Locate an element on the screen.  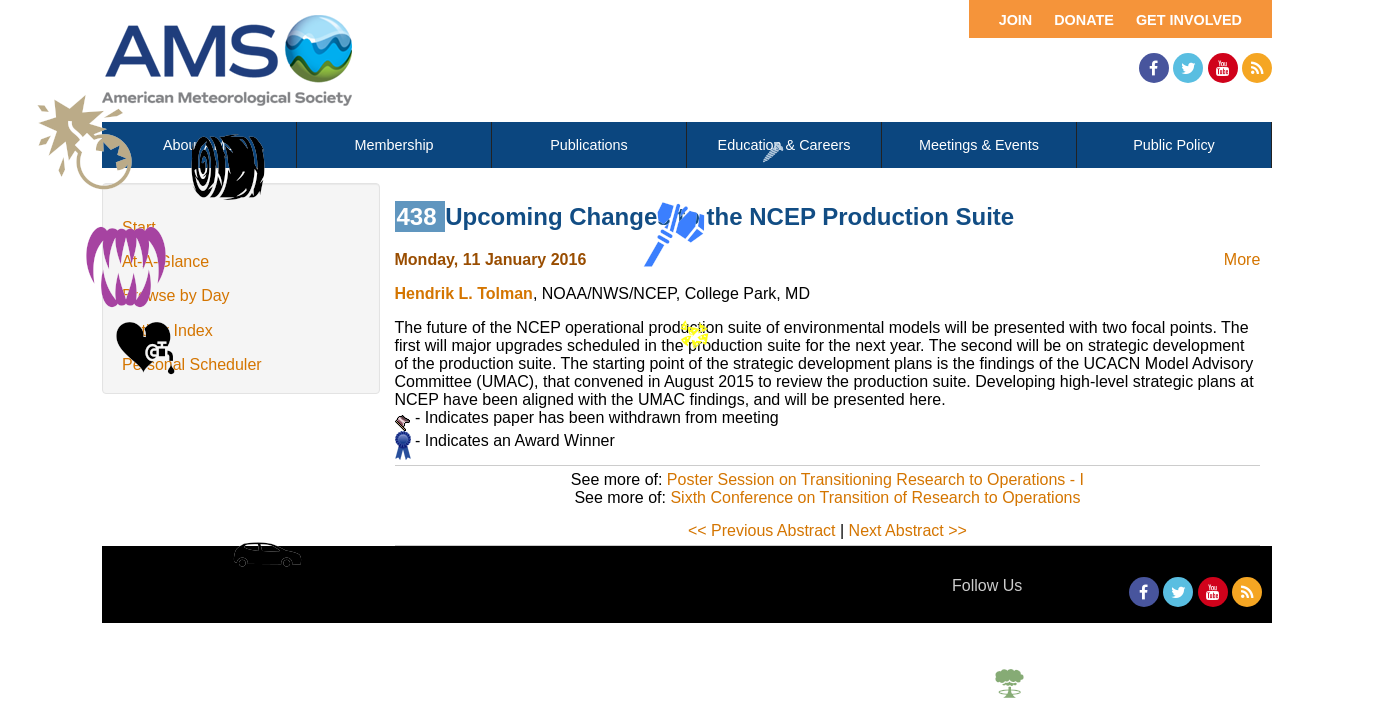
select city car vehicle type is located at coordinates (267, 554).